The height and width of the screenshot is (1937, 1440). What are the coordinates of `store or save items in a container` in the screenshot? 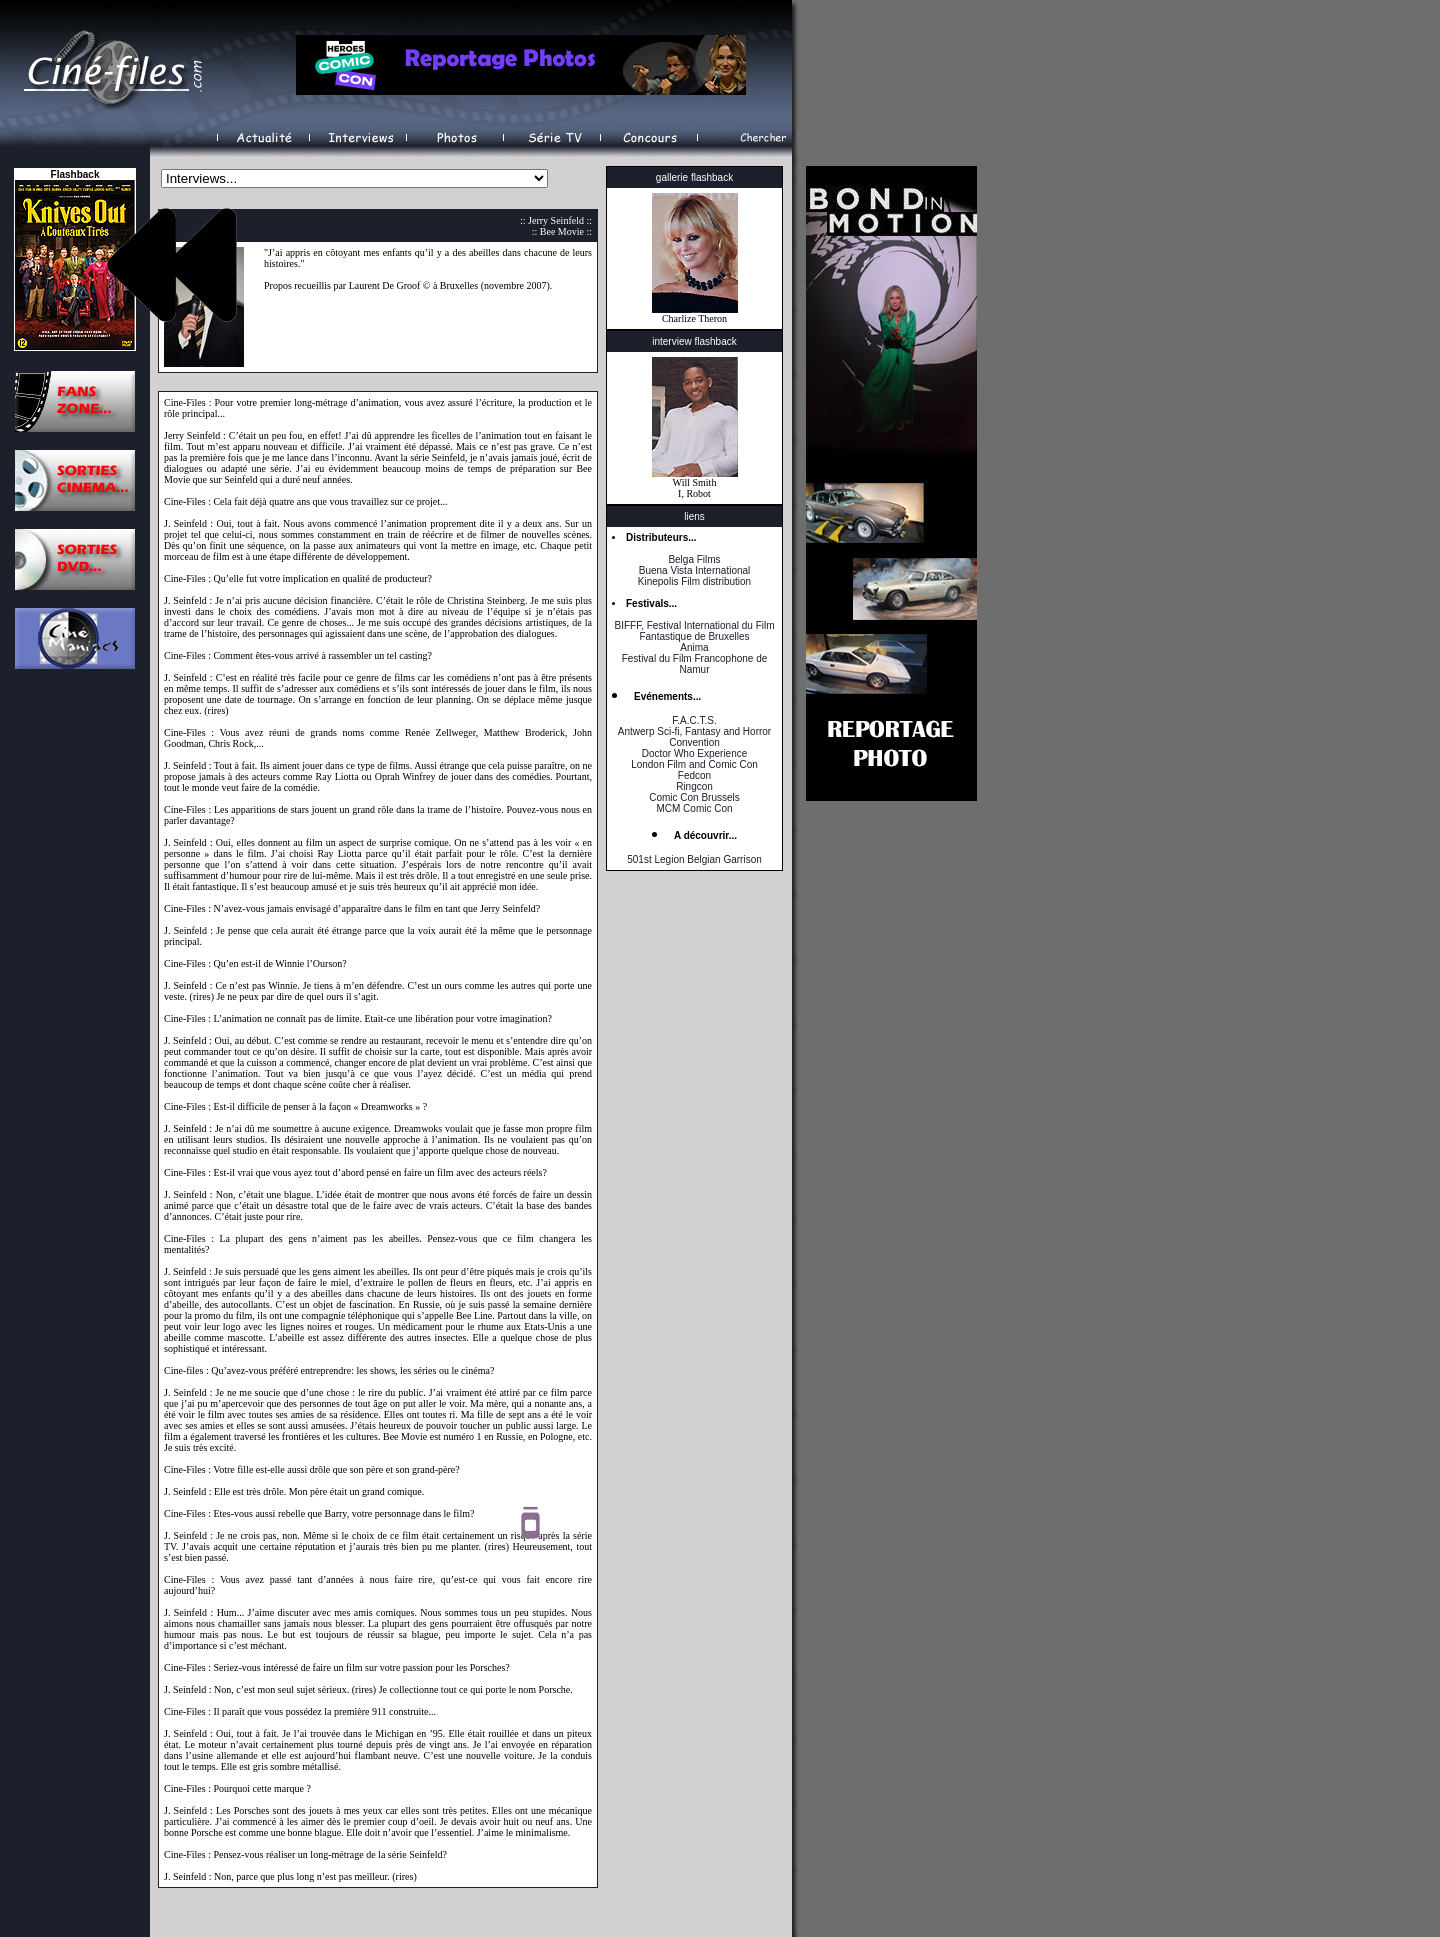 It's located at (530, 1523).